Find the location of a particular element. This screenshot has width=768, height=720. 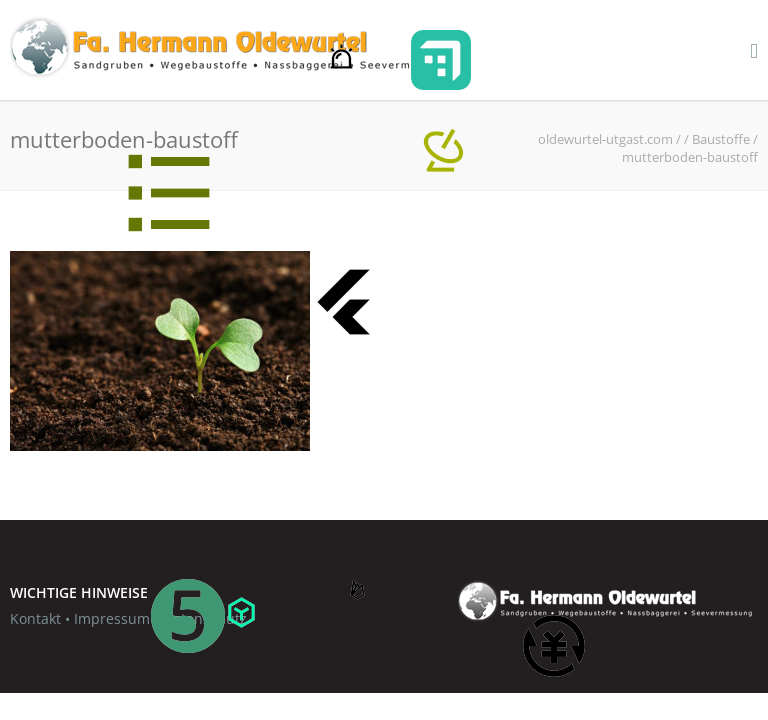

view instance details is located at coordinates (241, 612).